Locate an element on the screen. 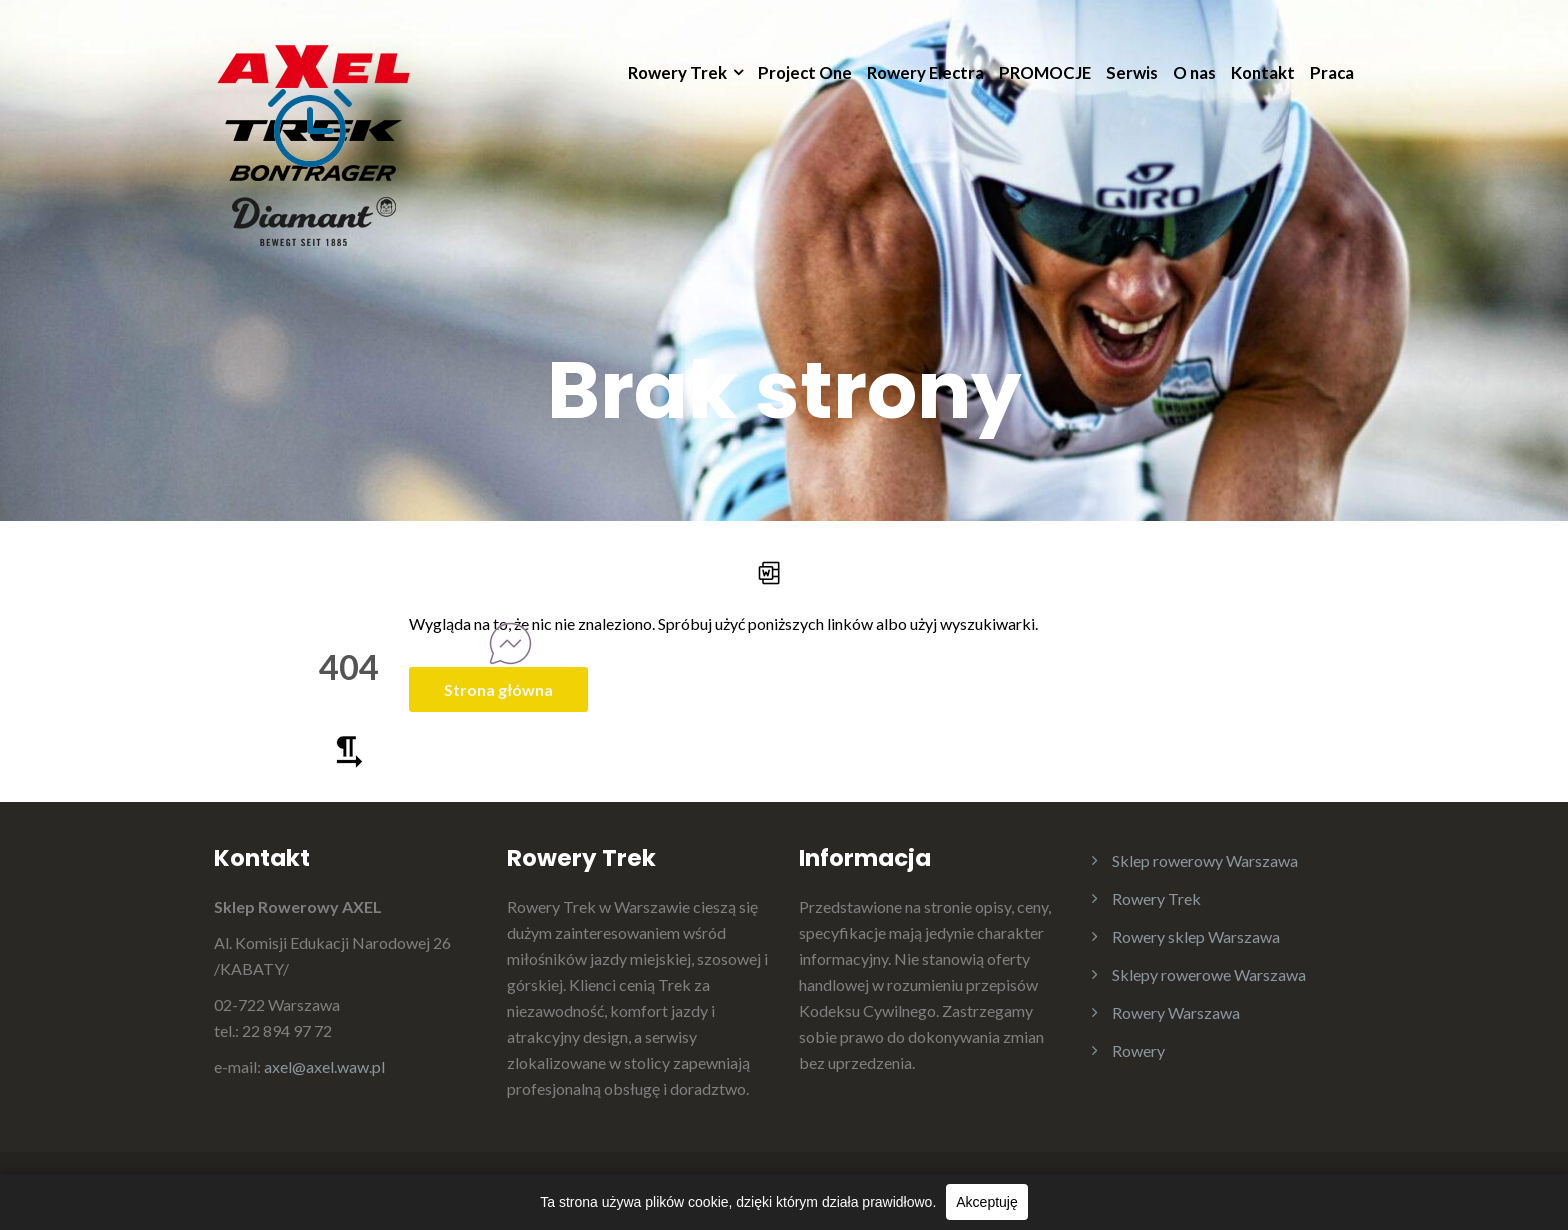 Image resolution: width=1568 pixels, height=1230 pixels. set or manage alarms is located at coordinates (310, 128).